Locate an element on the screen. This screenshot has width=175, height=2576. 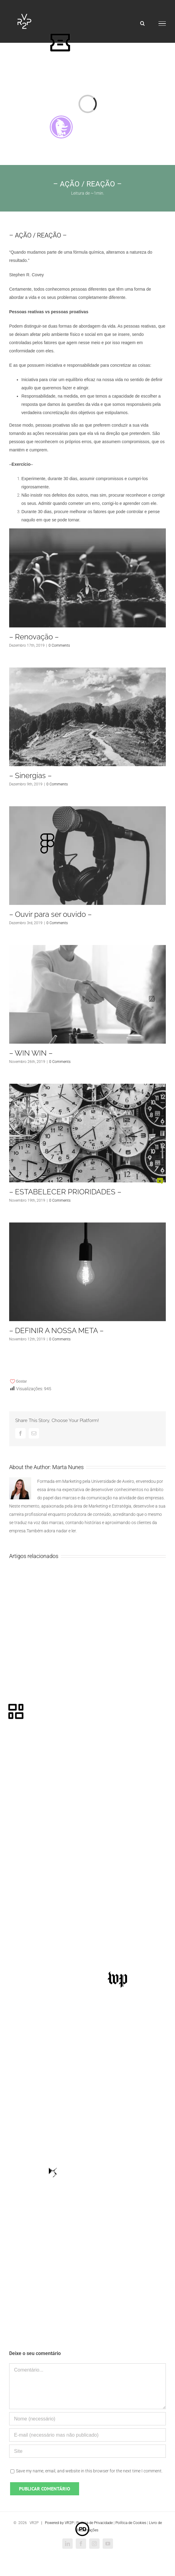
open The Washington Post app is located at coordinates (117, 1979).